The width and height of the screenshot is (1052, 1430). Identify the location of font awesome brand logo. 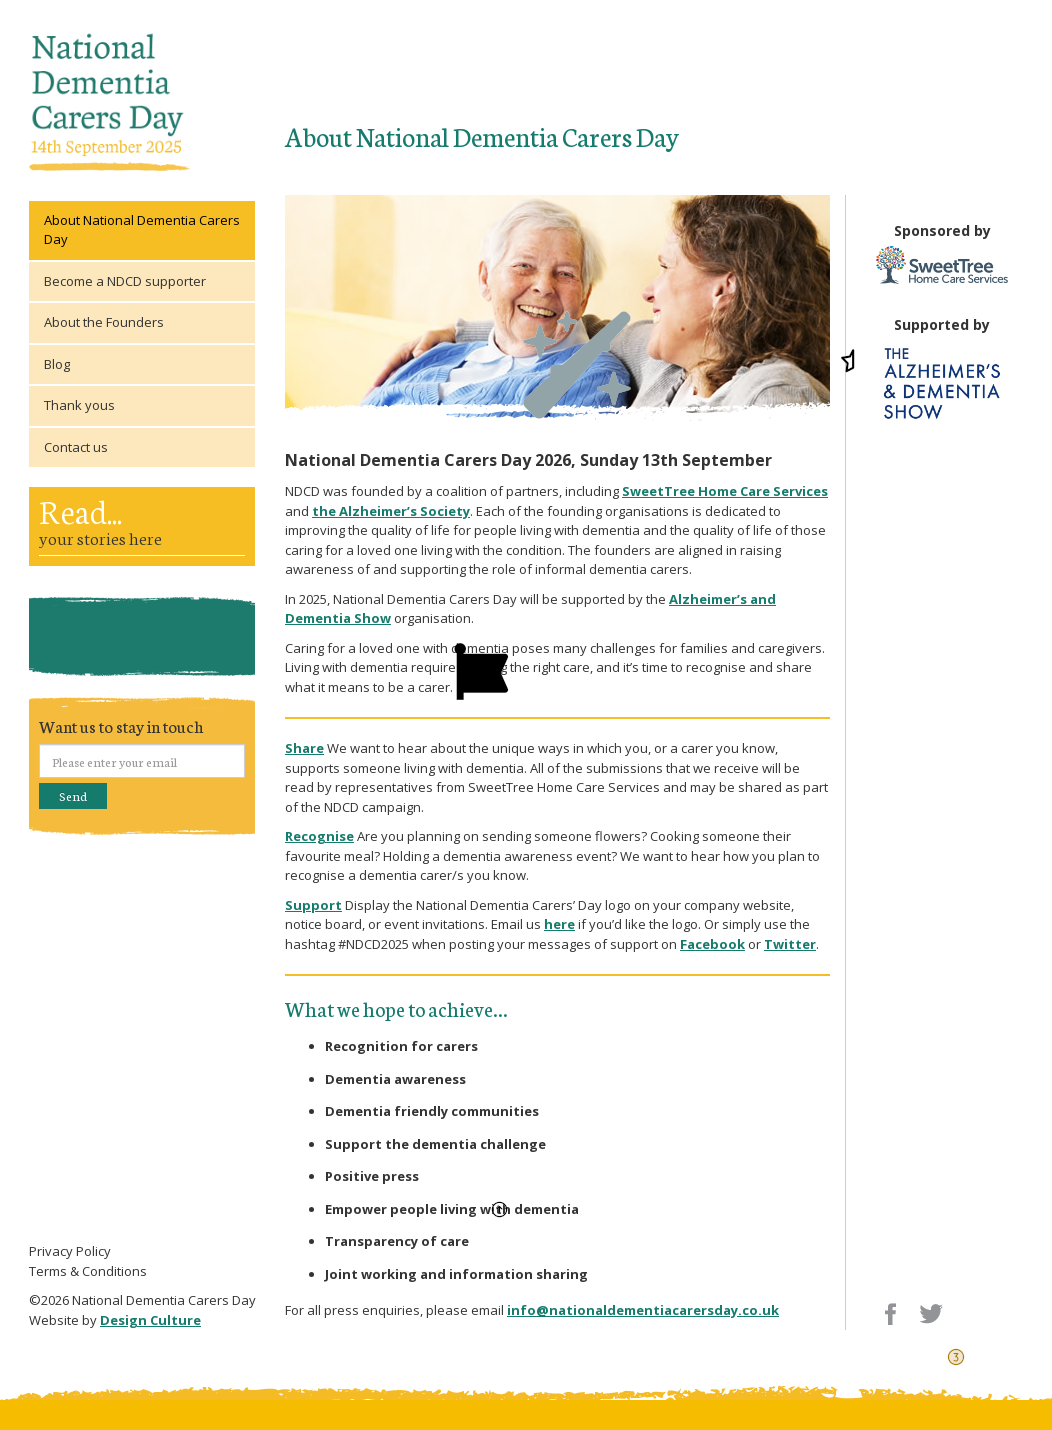
(481, 671).